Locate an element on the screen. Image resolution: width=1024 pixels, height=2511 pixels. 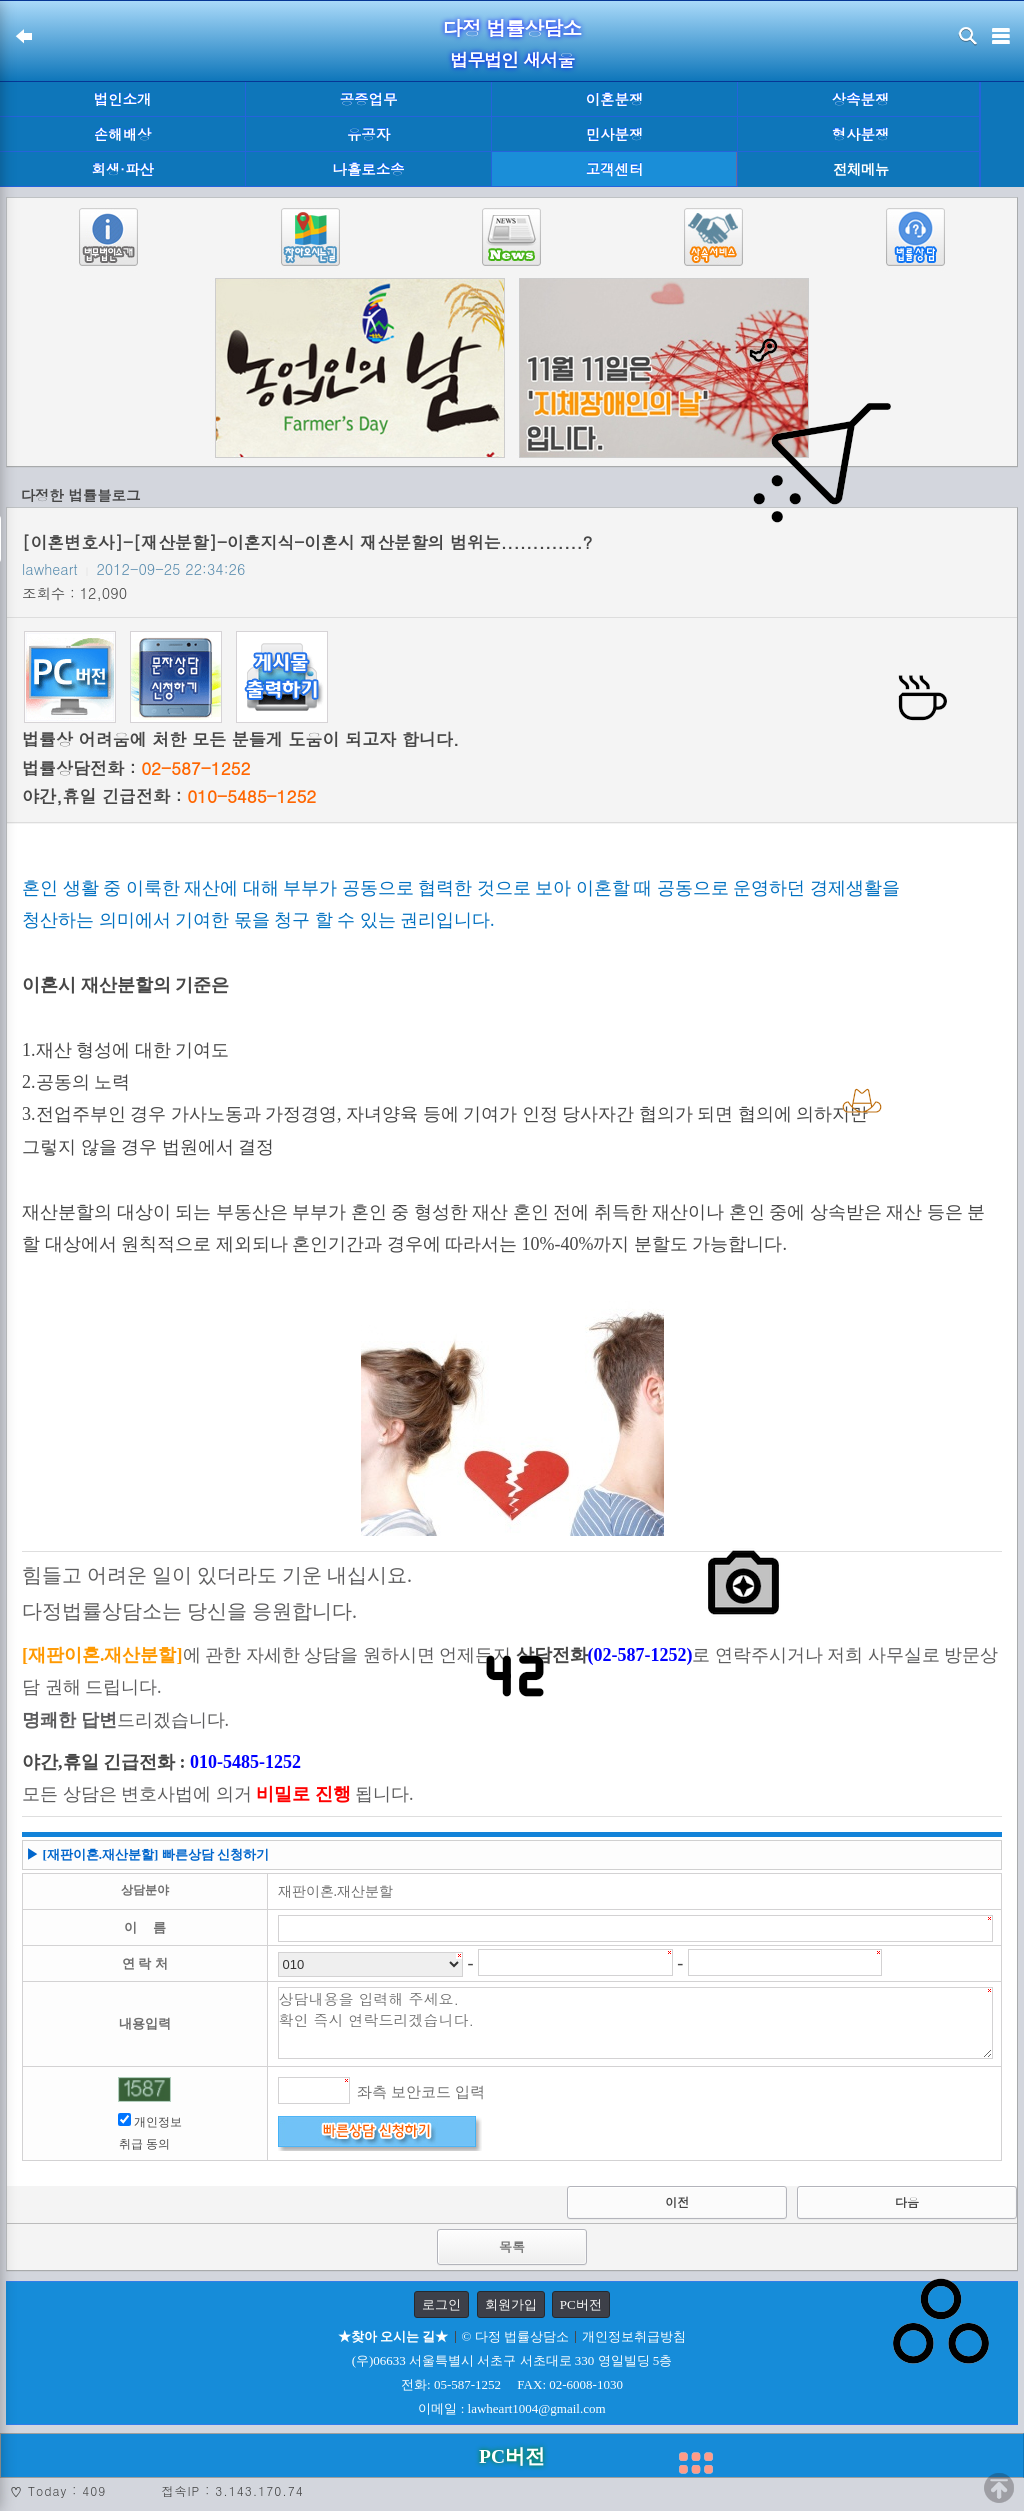
indicates shower or bathroom facilities is located at coordinates (820, 456).